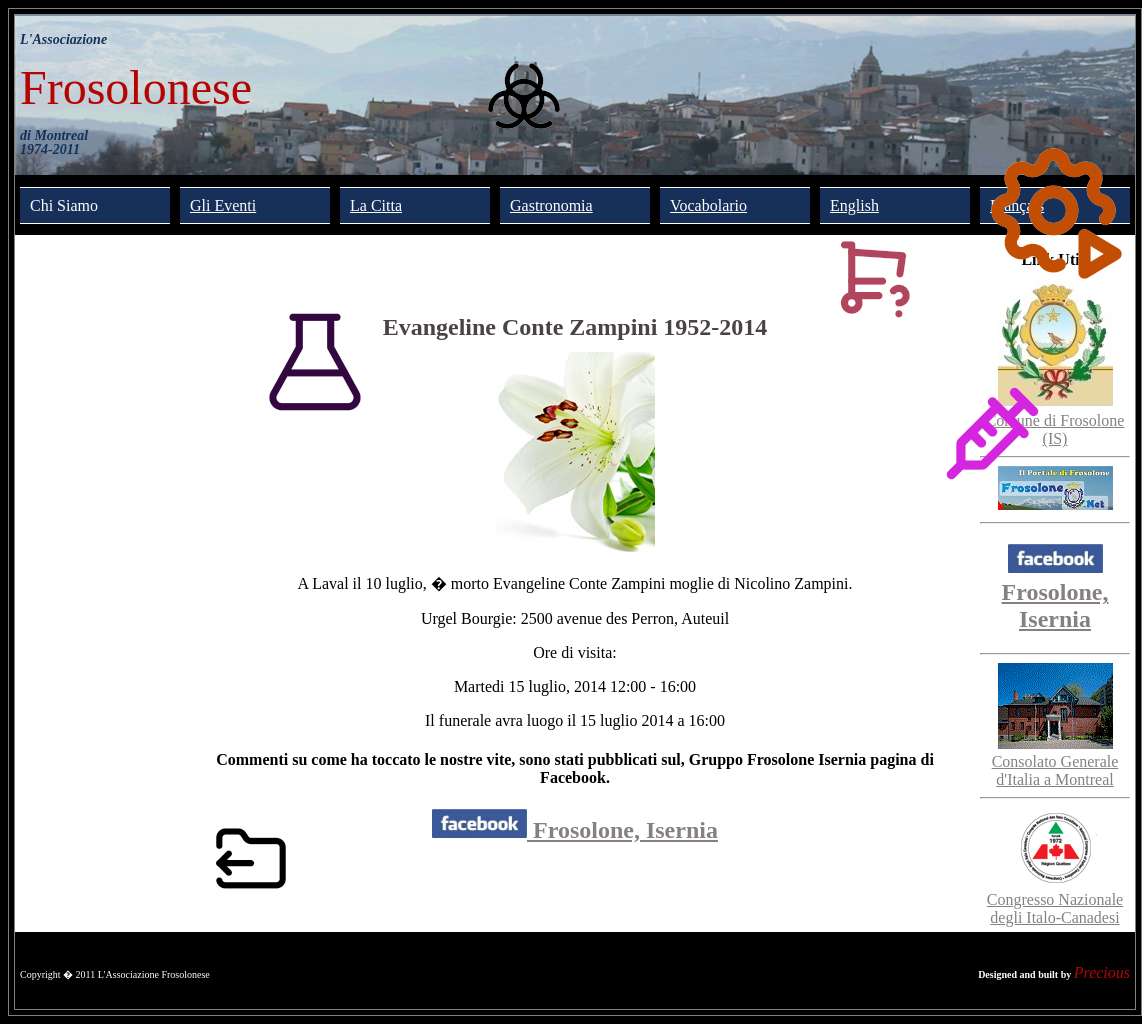 The height and width of the screenshot is (1024, 1142). I want to click on indicates hazardous or dangerous content, so click(524, 98).